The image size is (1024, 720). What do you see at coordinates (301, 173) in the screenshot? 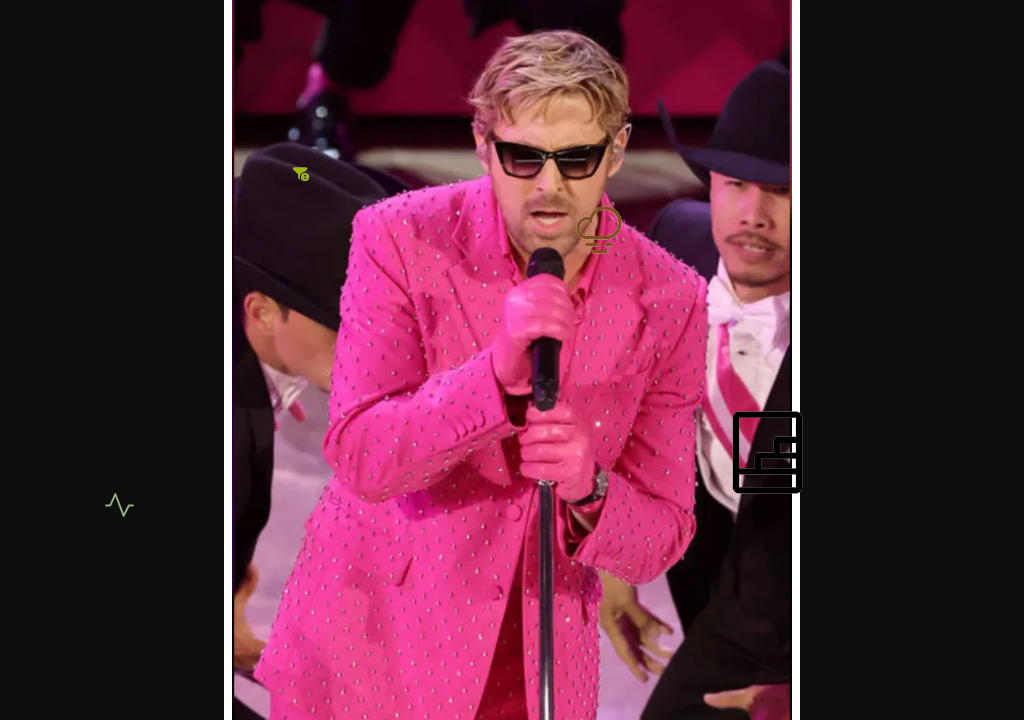
I see `filter results by price or cost` at bounding box center [301, 173].